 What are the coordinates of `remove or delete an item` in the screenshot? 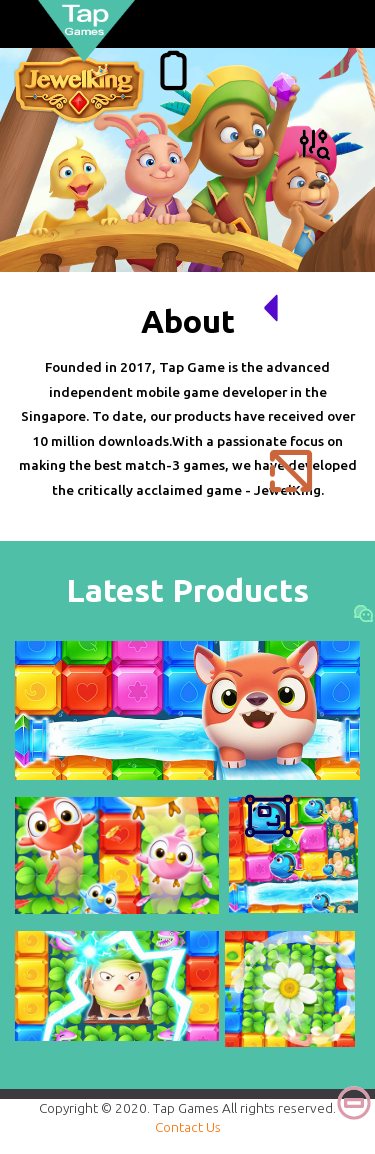 It's located at (354, 1103).